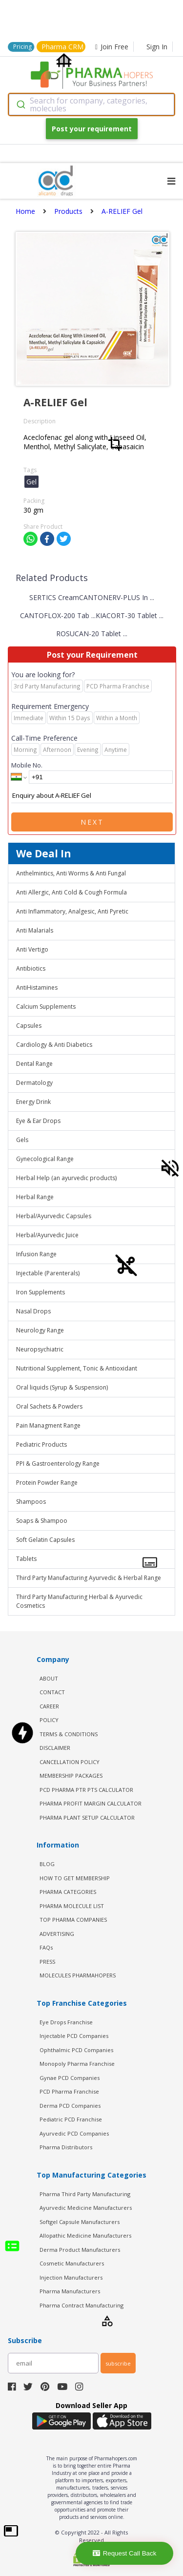  Describe the element at coordinates (22, 1733) in the screenshot. I see `indicates offline or cached content available` at that location.